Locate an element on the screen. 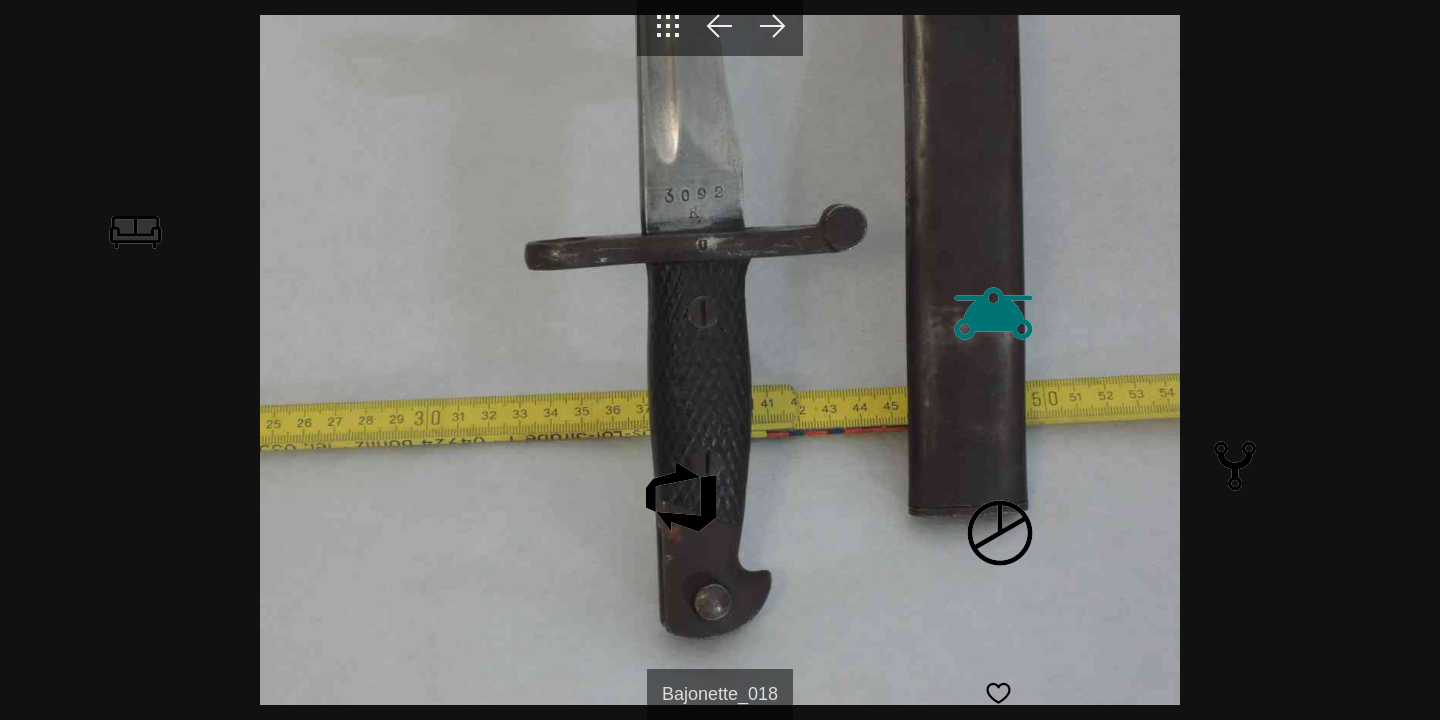 Image resolution: width=1440 pixels, height=720 pixels. view git branch network or commit history is located at coordinates (1235, 466).